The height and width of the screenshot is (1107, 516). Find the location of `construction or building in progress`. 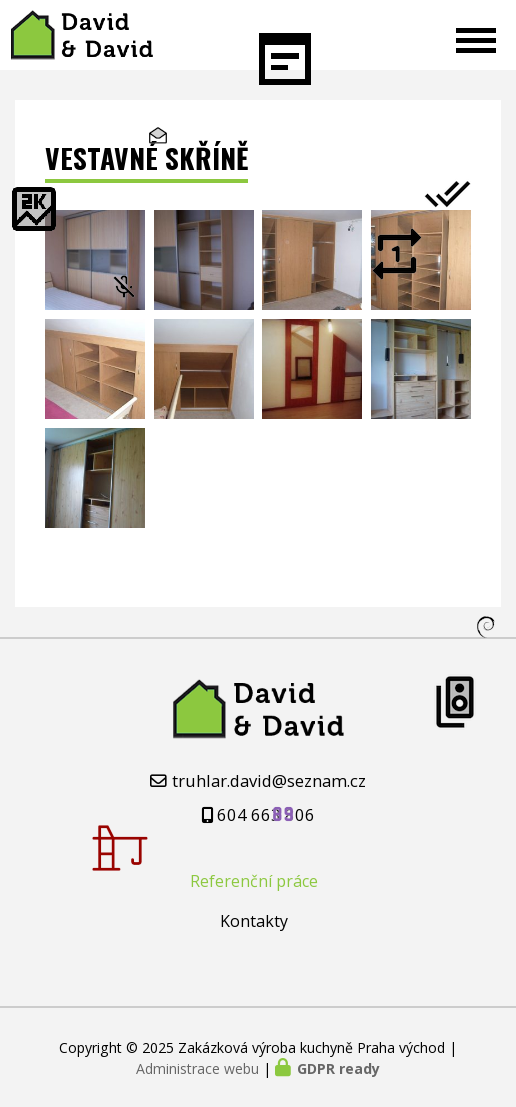

construction or building in progress is located at coordinates (119, 848).